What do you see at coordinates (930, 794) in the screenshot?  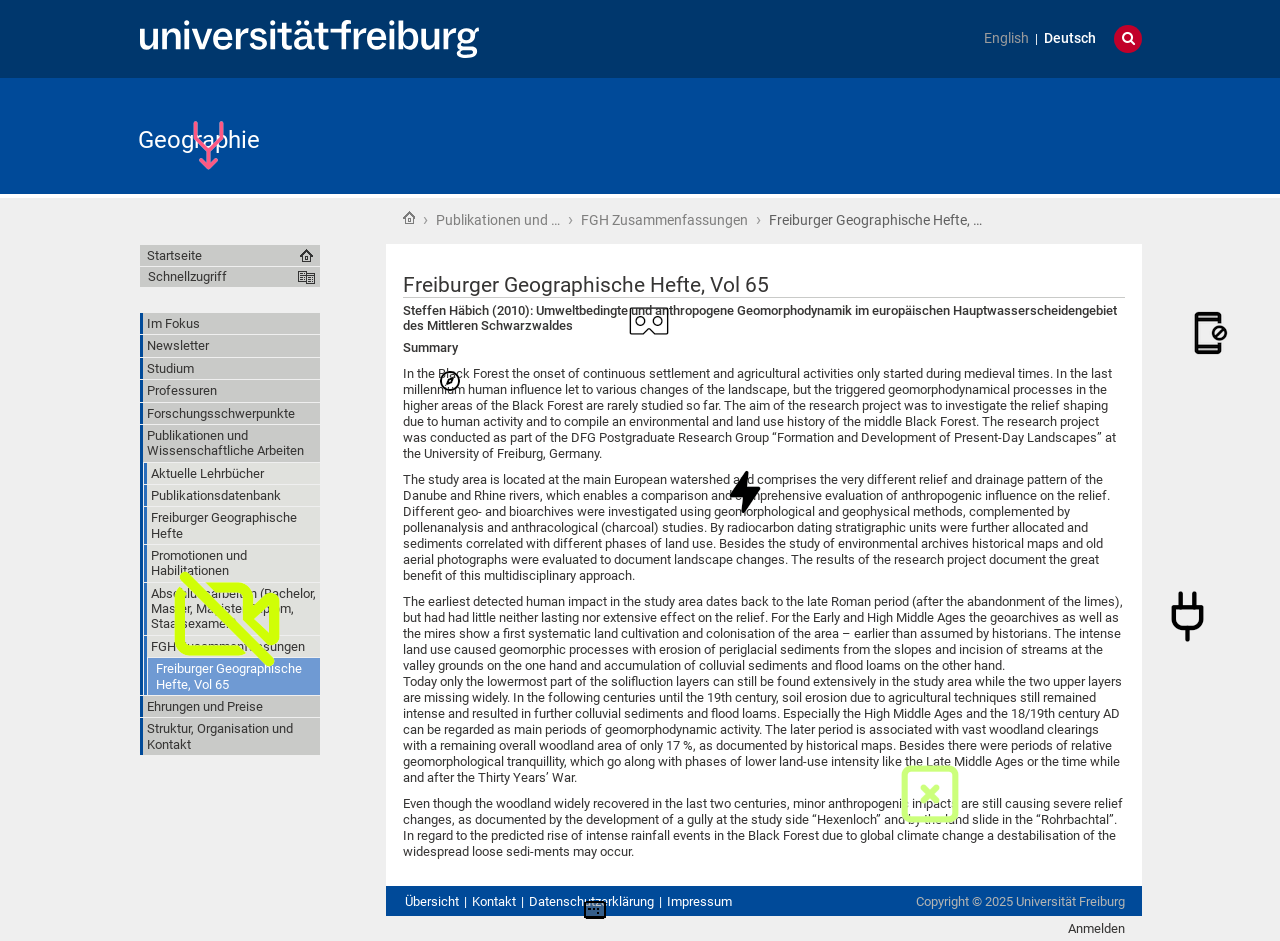 I see `close or dismiss a dialog box` at bounding box center [930, 794].